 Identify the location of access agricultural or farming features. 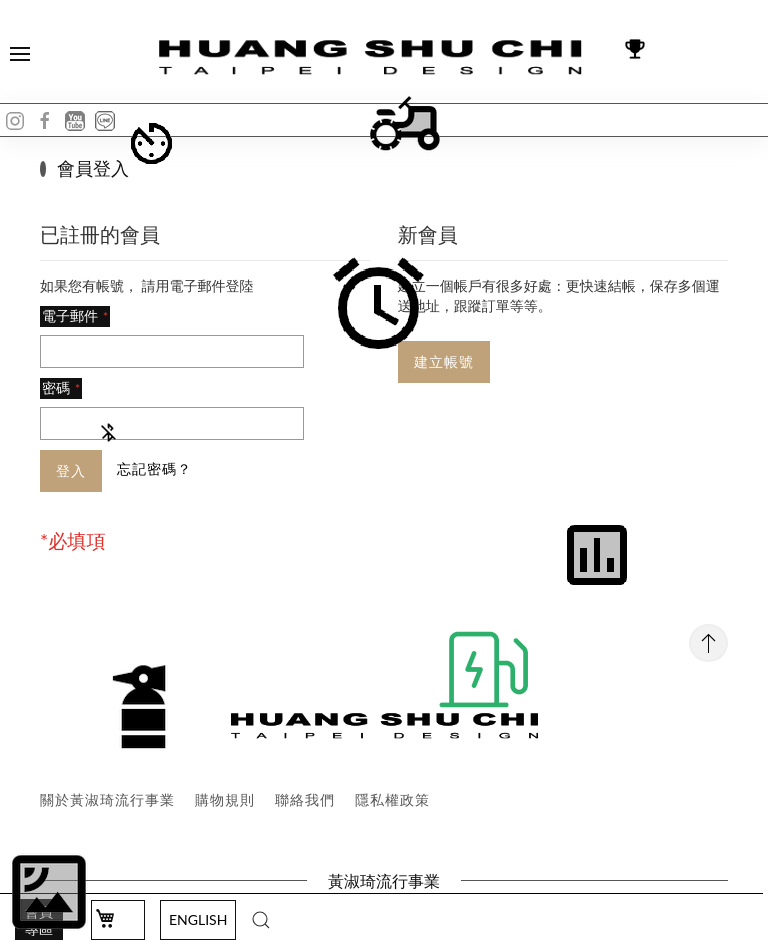
(405, 125).